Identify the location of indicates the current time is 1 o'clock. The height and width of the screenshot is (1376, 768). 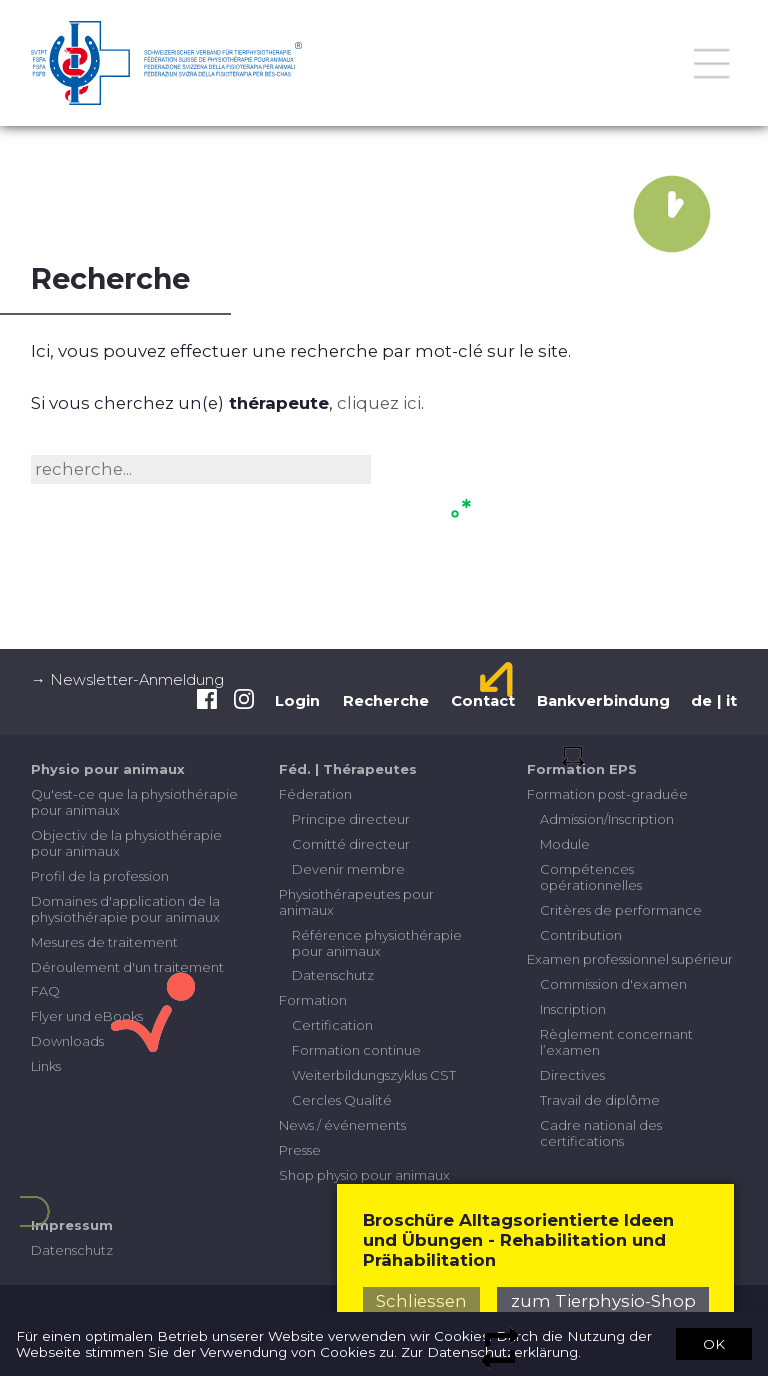
(672, 214).